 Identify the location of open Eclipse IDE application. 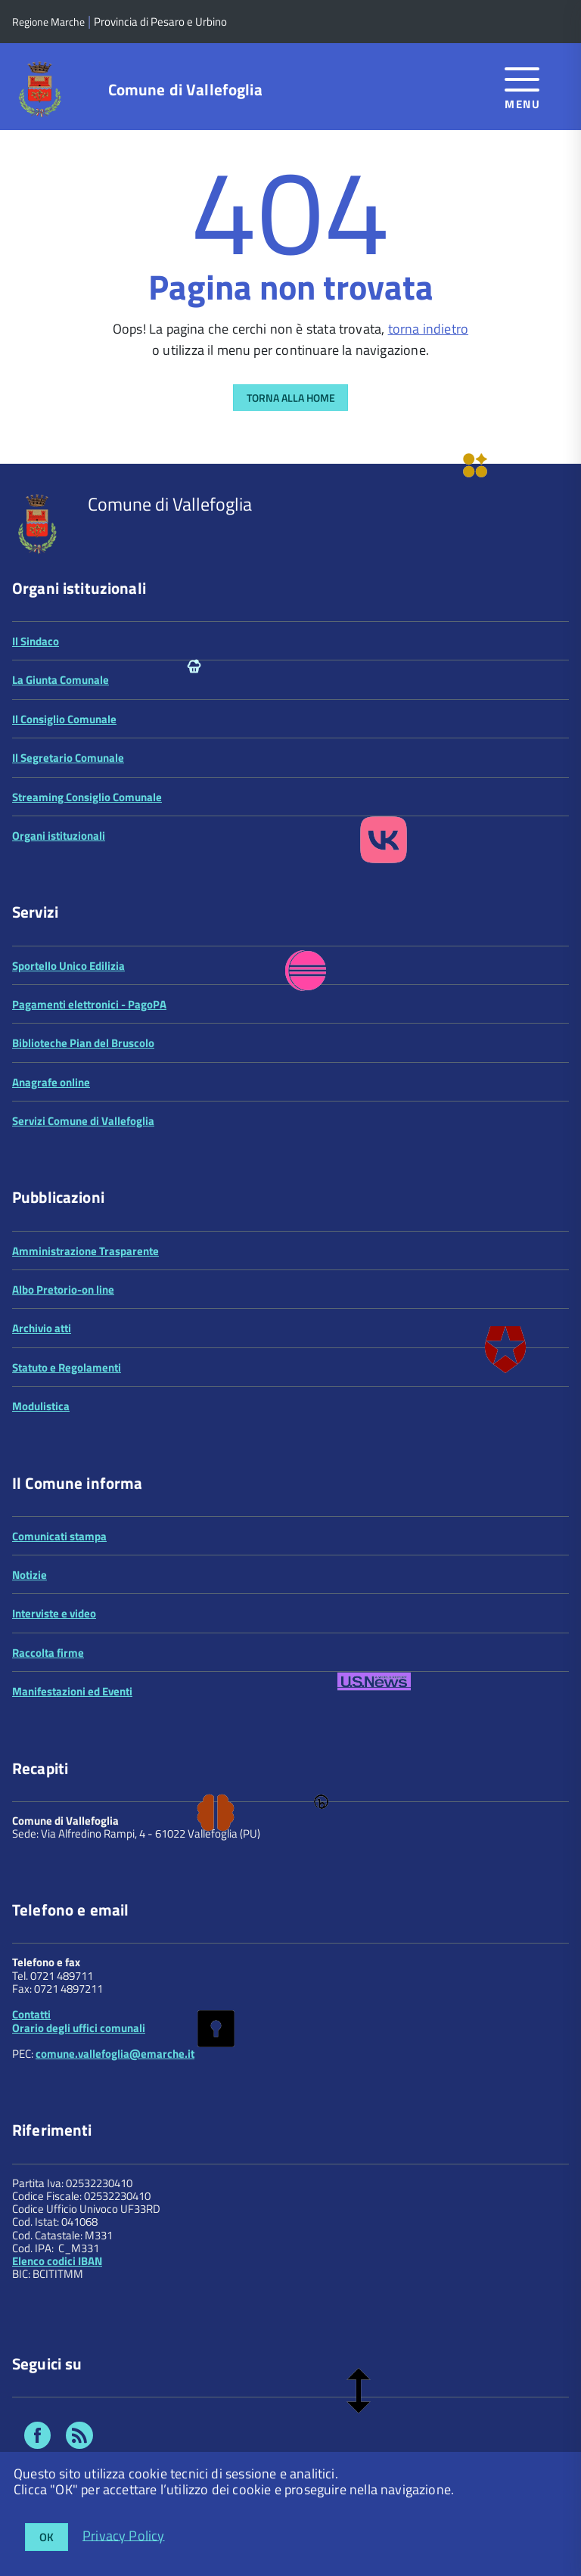
(306, 971).